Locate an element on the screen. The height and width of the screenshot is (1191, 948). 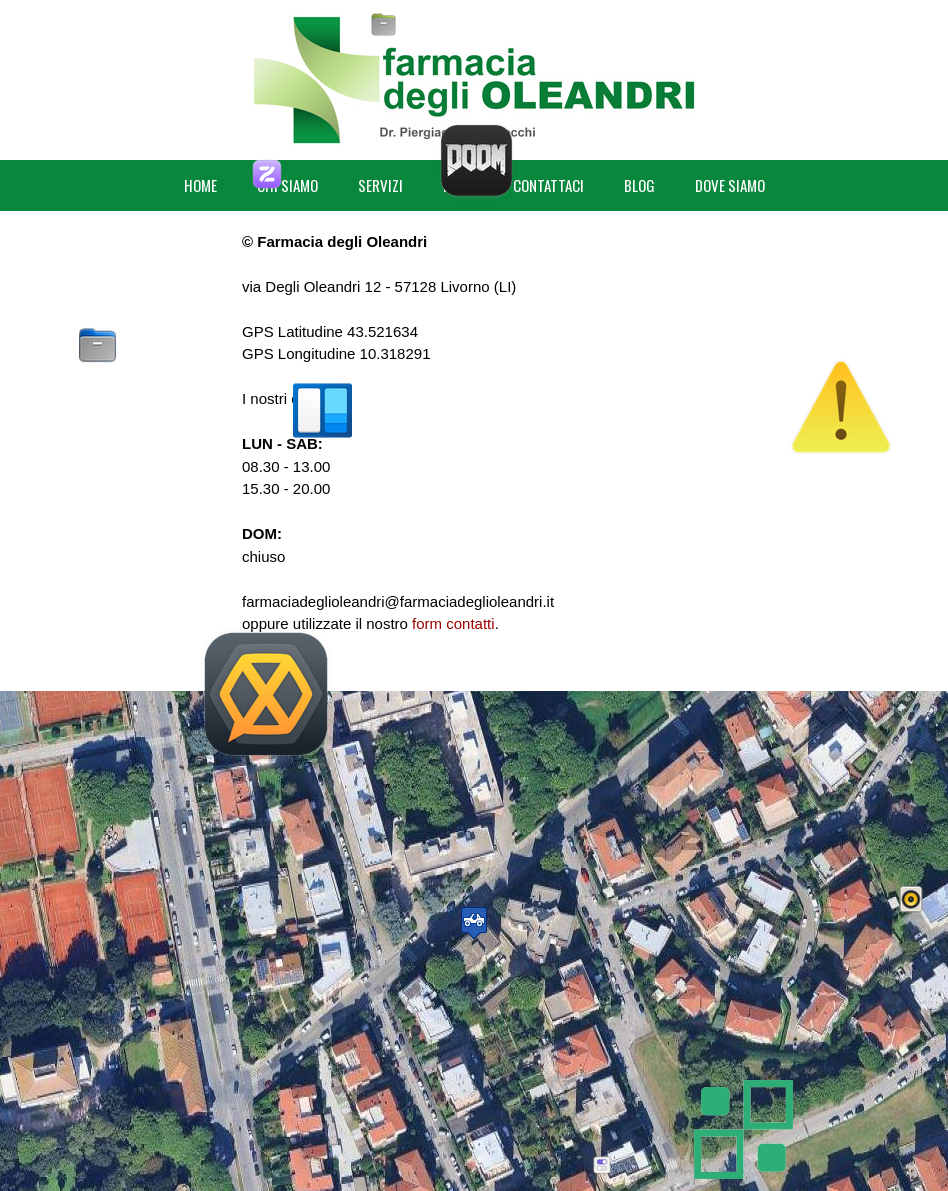
open unity tweak tool settings is located at coordinates (602, 1165).